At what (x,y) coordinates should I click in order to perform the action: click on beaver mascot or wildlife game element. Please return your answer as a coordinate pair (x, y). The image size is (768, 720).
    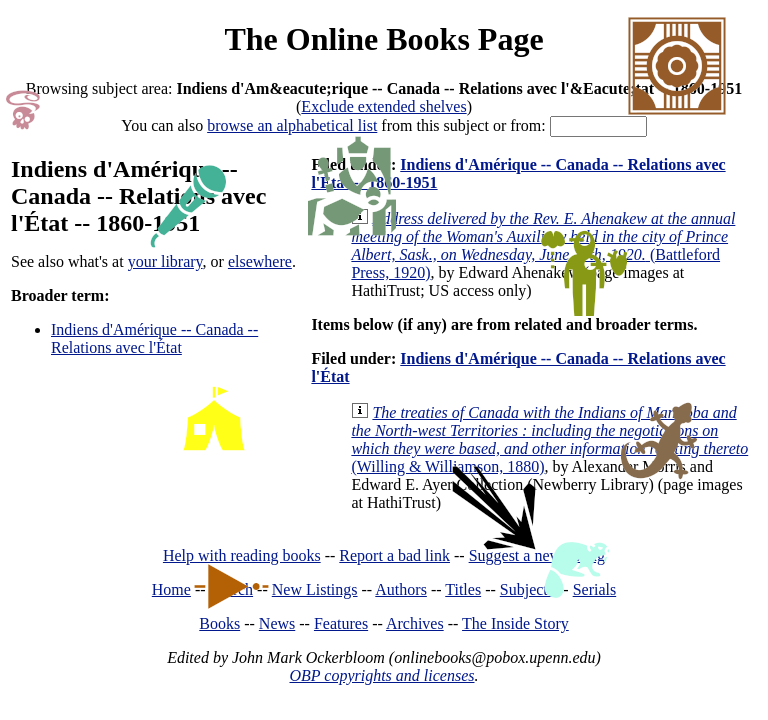
    Looking at the image, I should click on (577, 570).